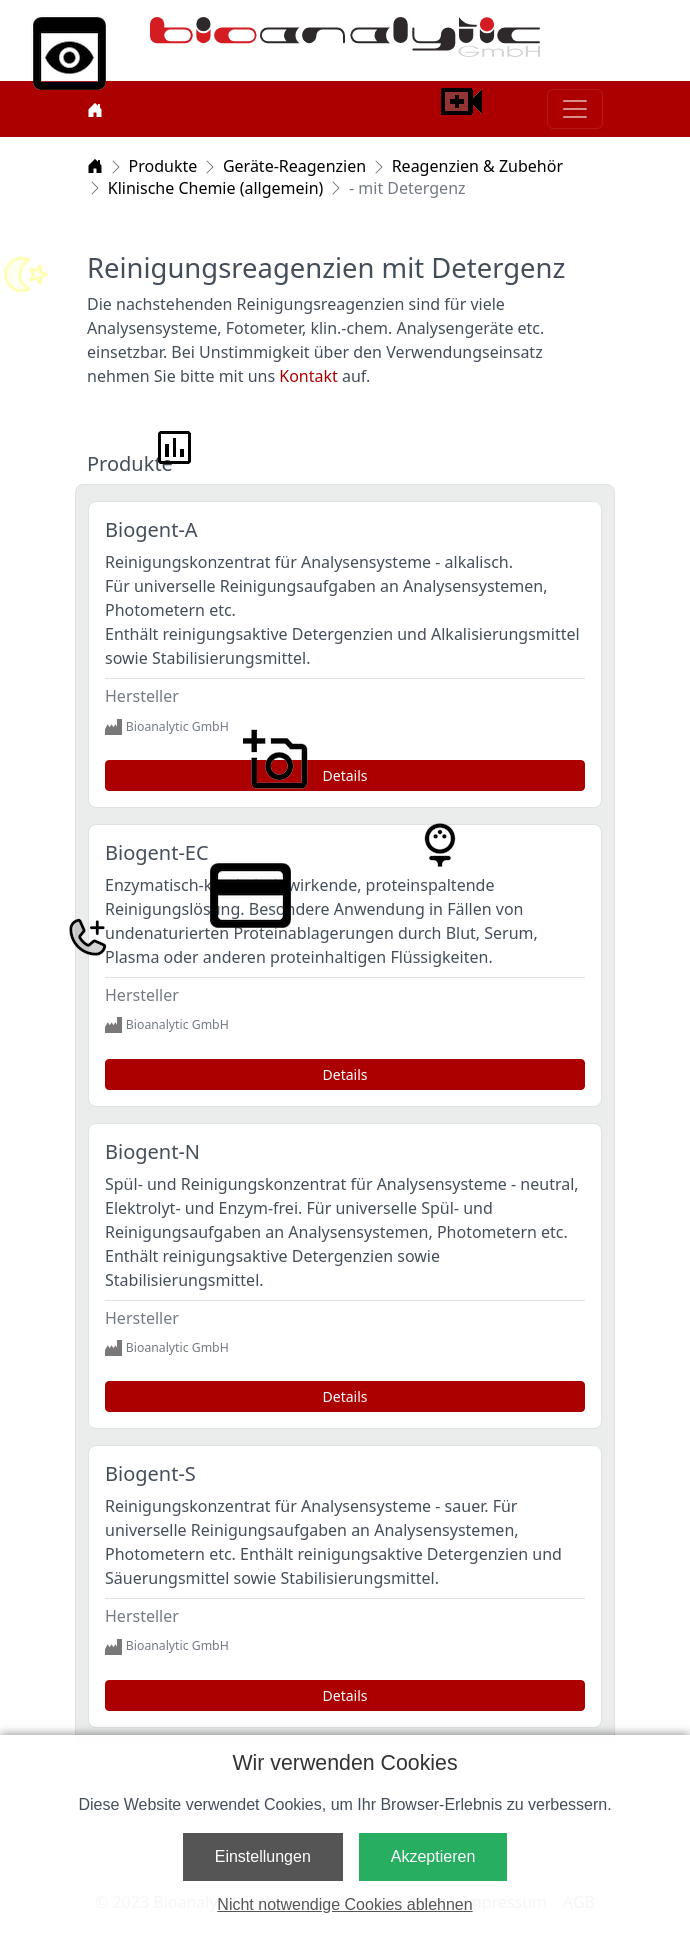 This screenshot has height=1933, width=690. I want to click on start a new video call, so click(461, 101).